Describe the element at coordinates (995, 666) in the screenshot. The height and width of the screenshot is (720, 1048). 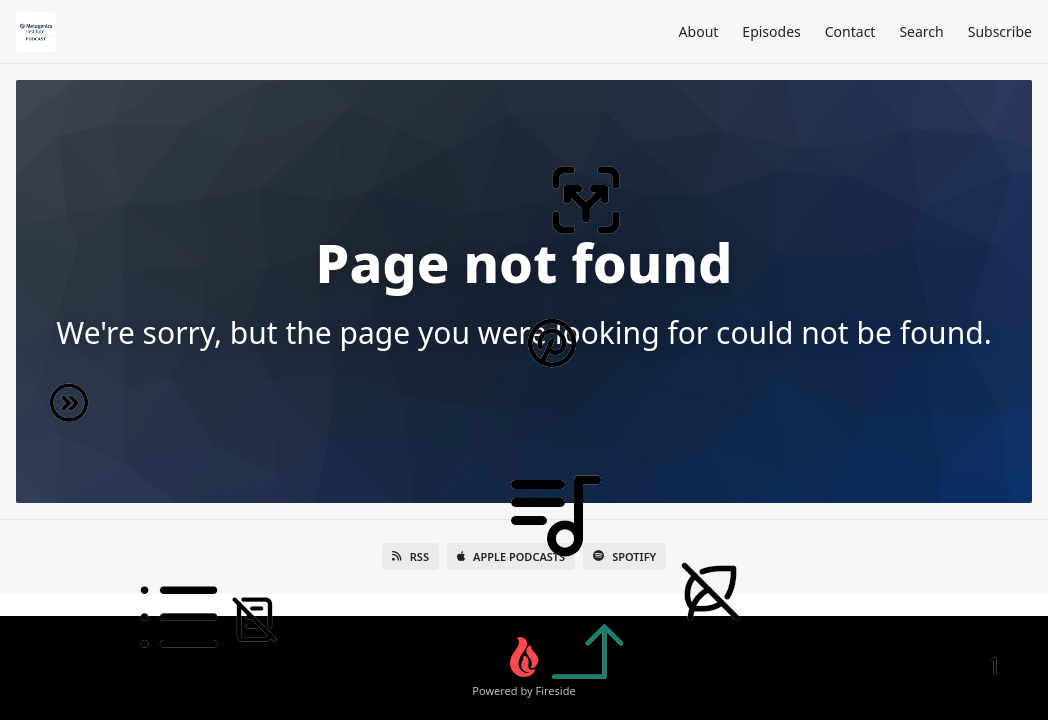
I see `indicates first item or top priority` at that location.